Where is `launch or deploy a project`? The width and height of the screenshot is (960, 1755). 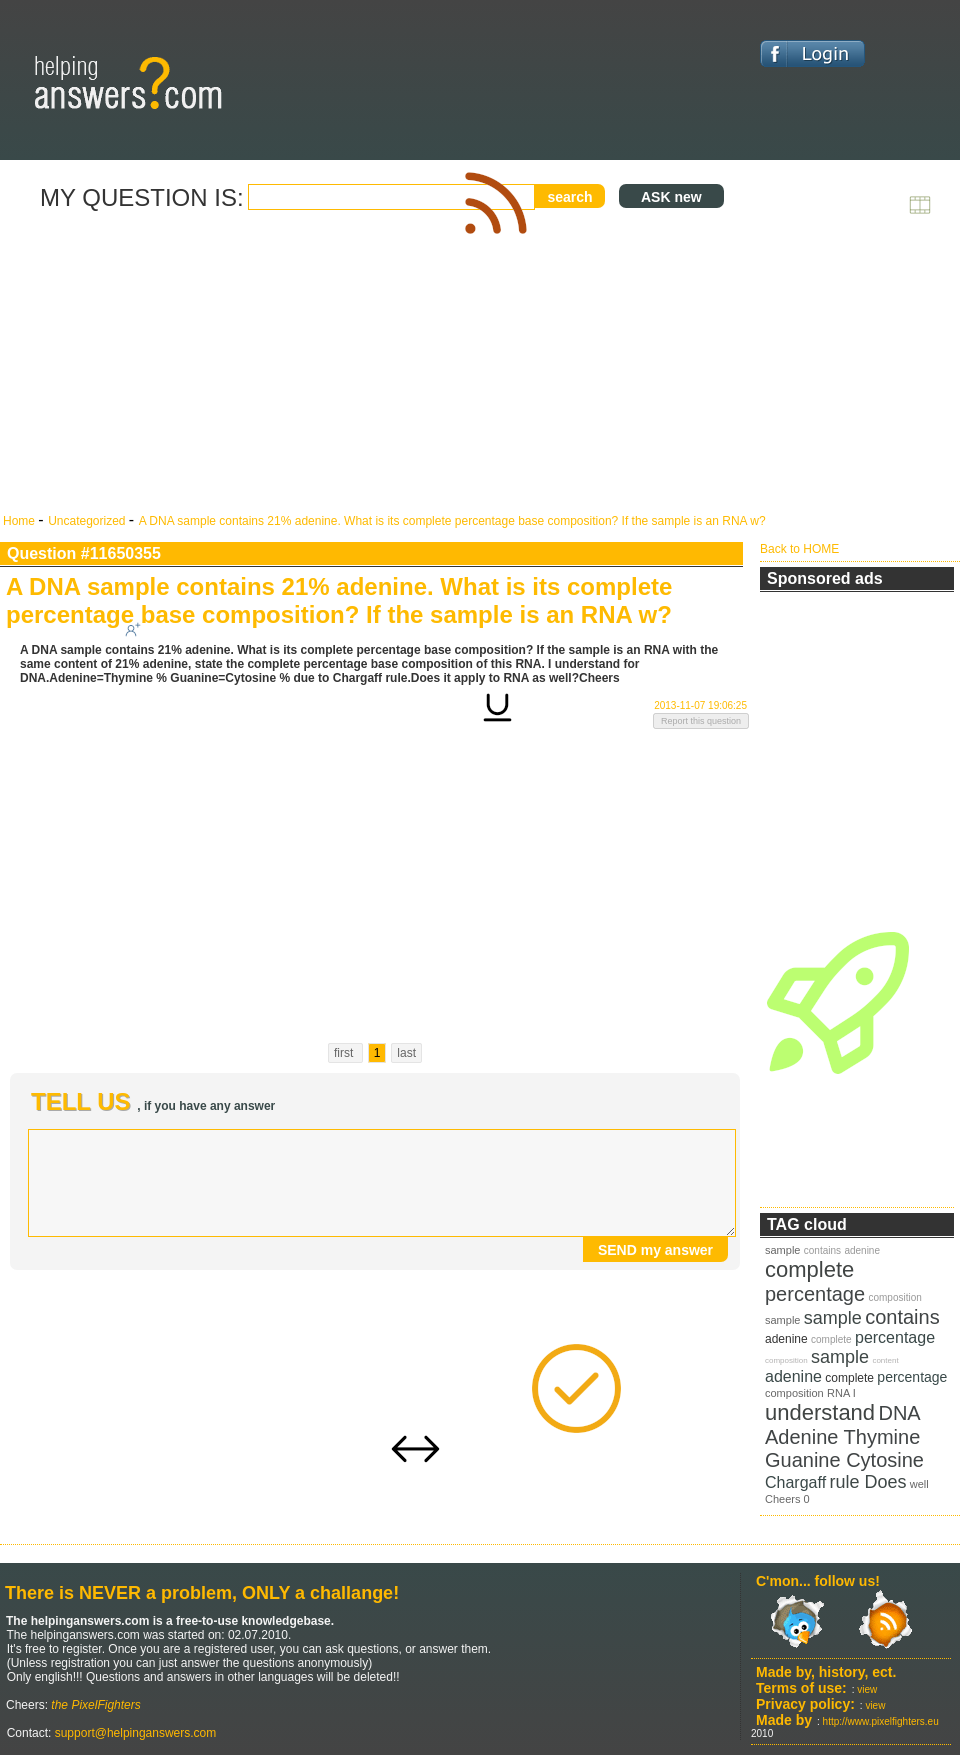
launch or deploy a project is located at coordinates (838, 1003).